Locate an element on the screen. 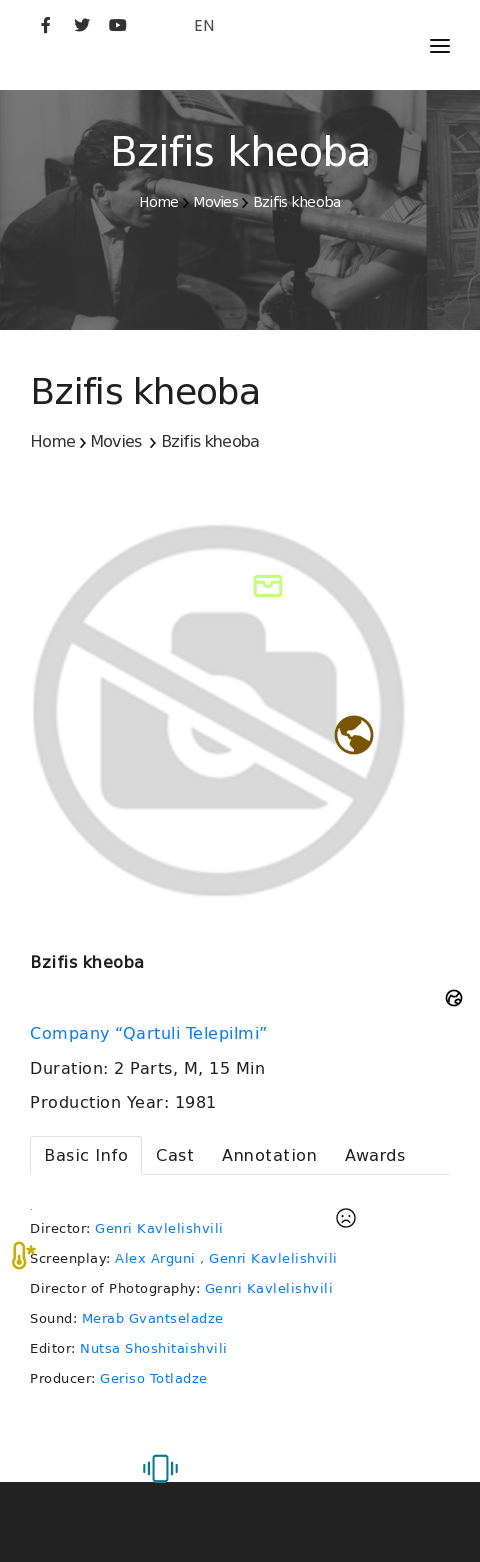 The image size is (480, 1562). indicates low temperature or cold conditions is located at coordinates (21, 1255).